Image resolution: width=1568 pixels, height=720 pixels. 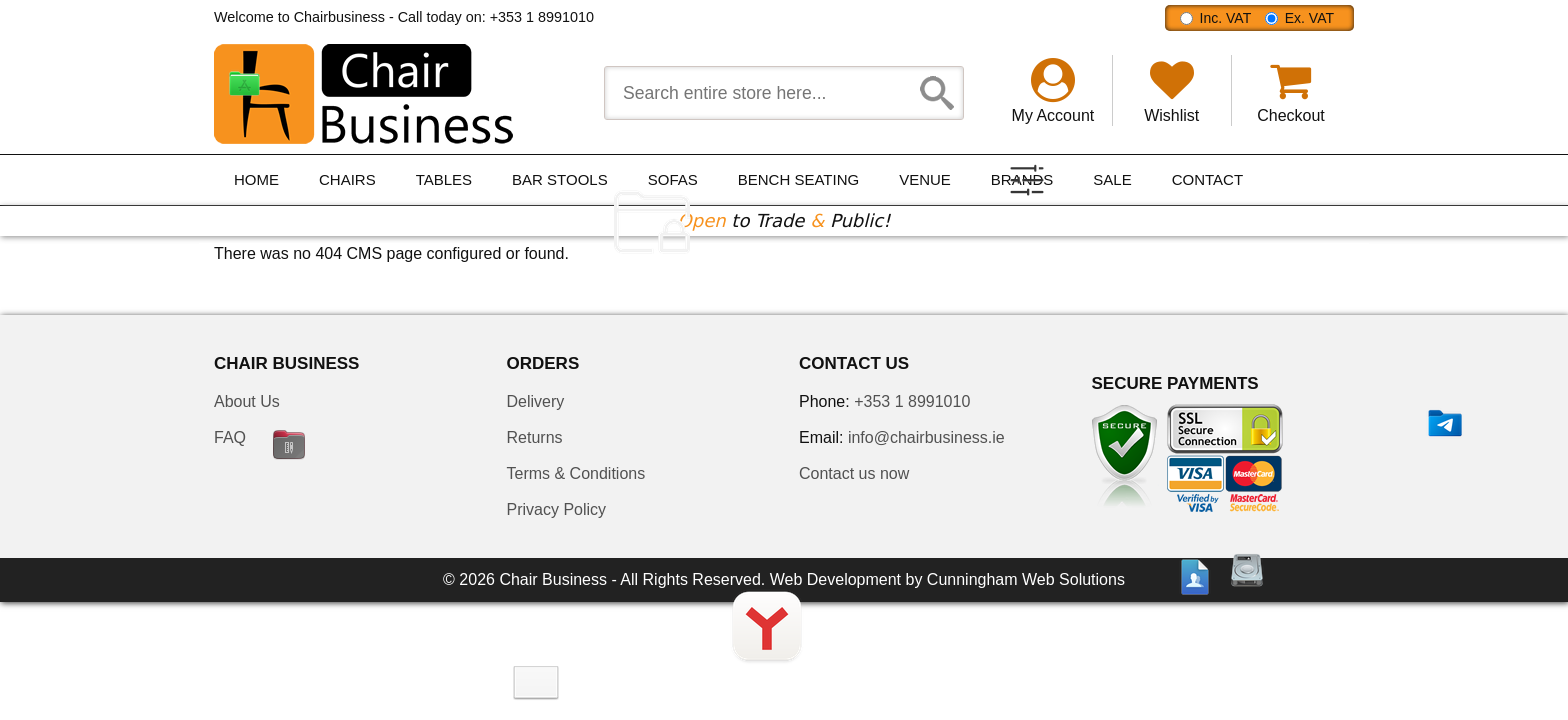 What do you see at coordinates (1195, 577) in the screenshot?
I see `user data or contacts file` at bounding box center [1195, 577].